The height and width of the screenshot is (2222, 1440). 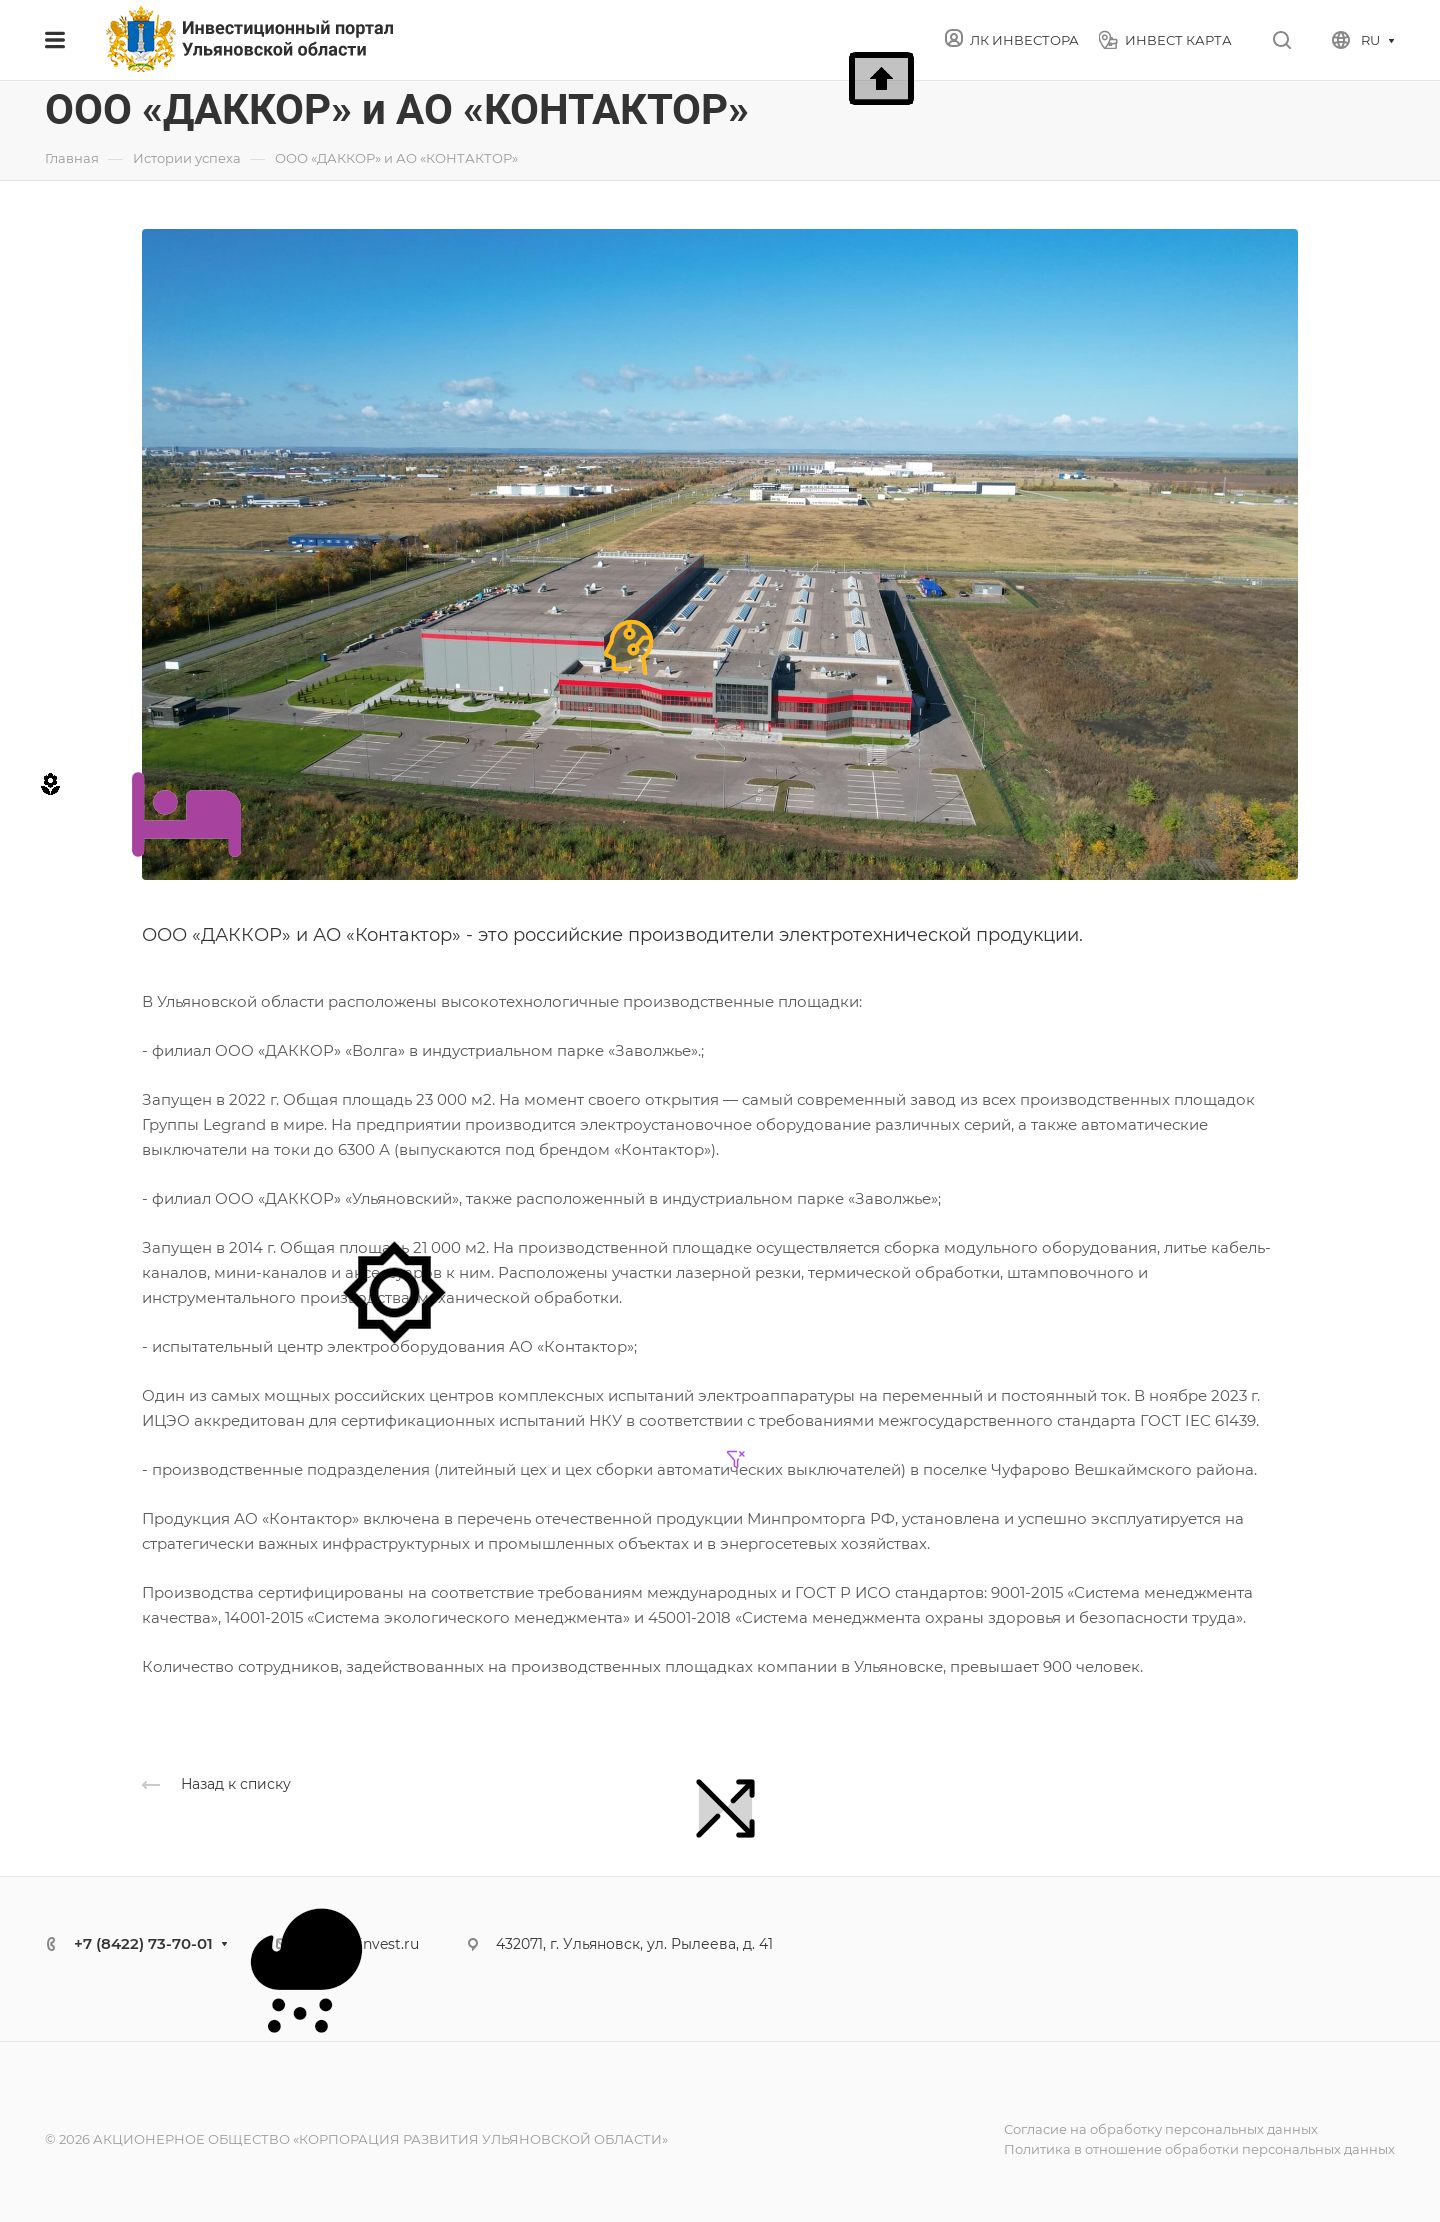 I want to click on adjust screen brightness settings, so click(x=394, y=1292).